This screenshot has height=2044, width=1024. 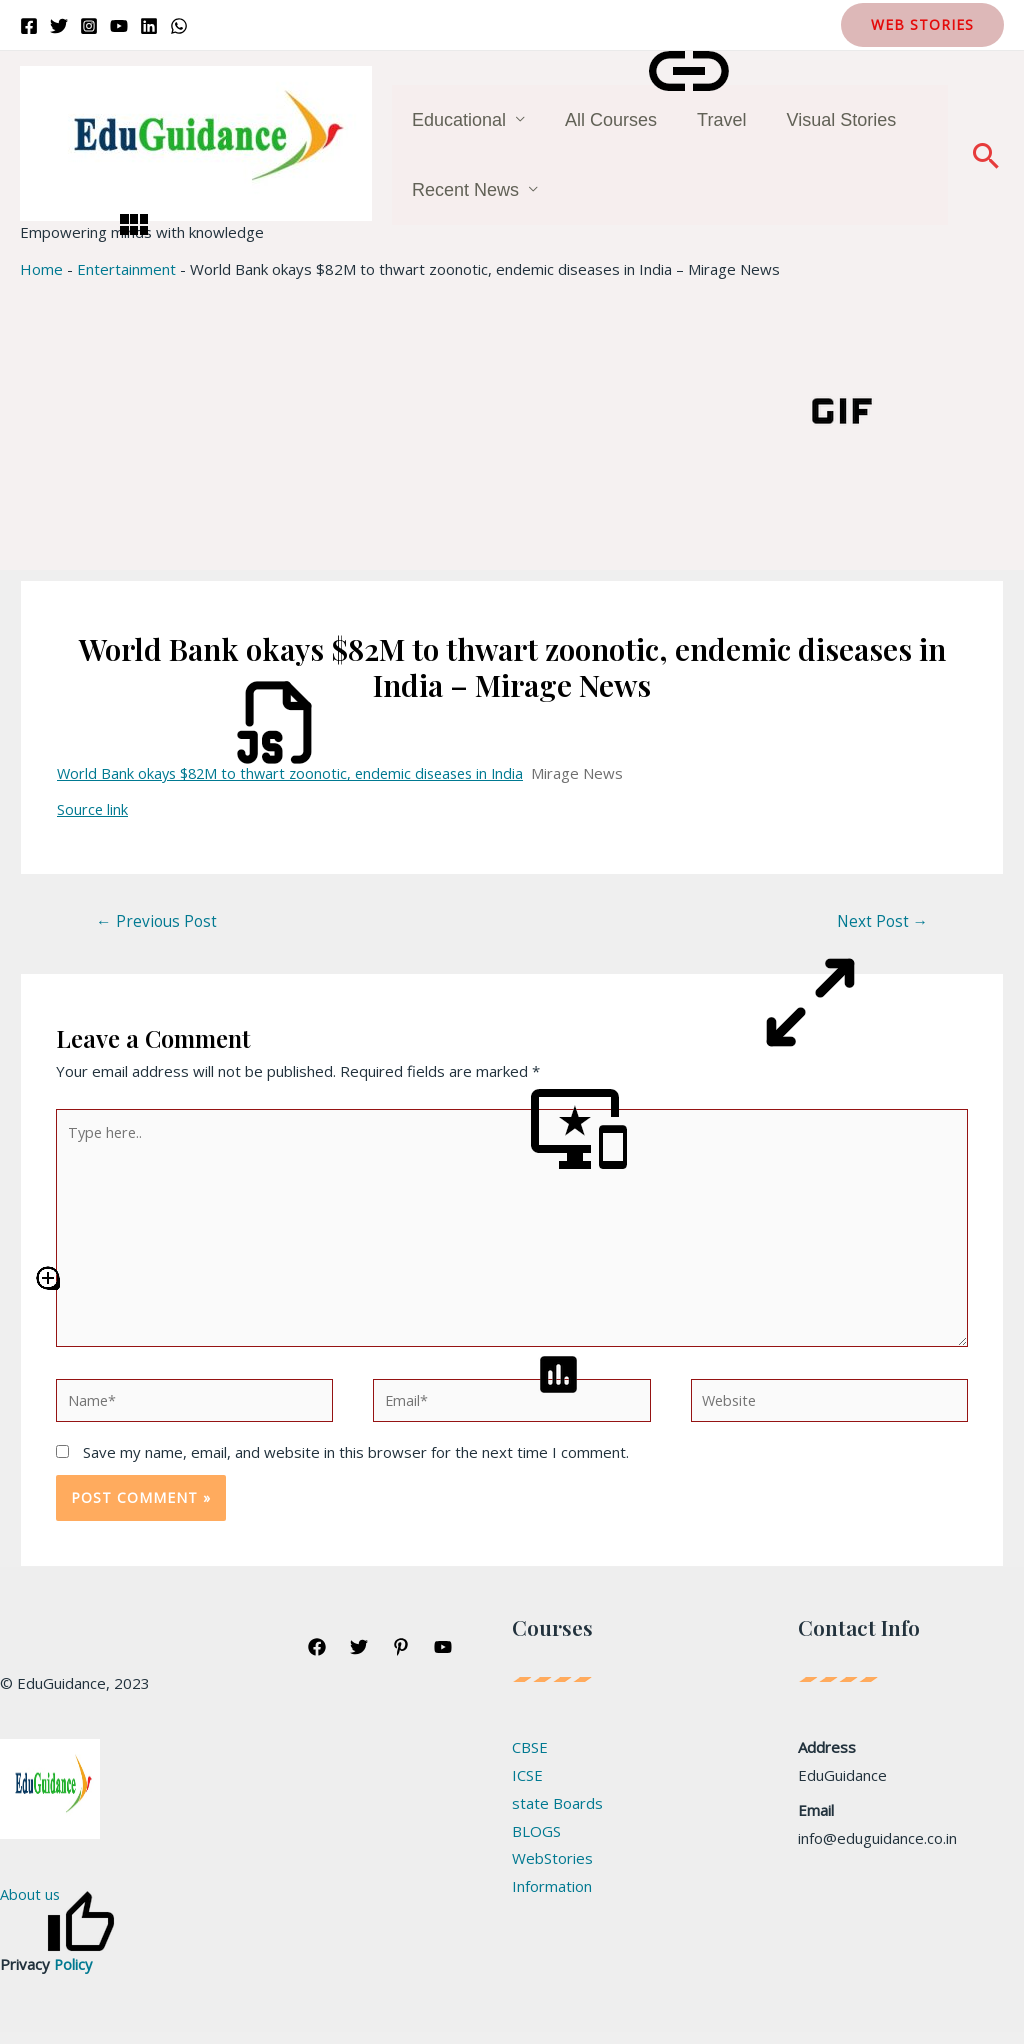 I want to click on indicates a JavaScript file type, so click(x=278, y=722).